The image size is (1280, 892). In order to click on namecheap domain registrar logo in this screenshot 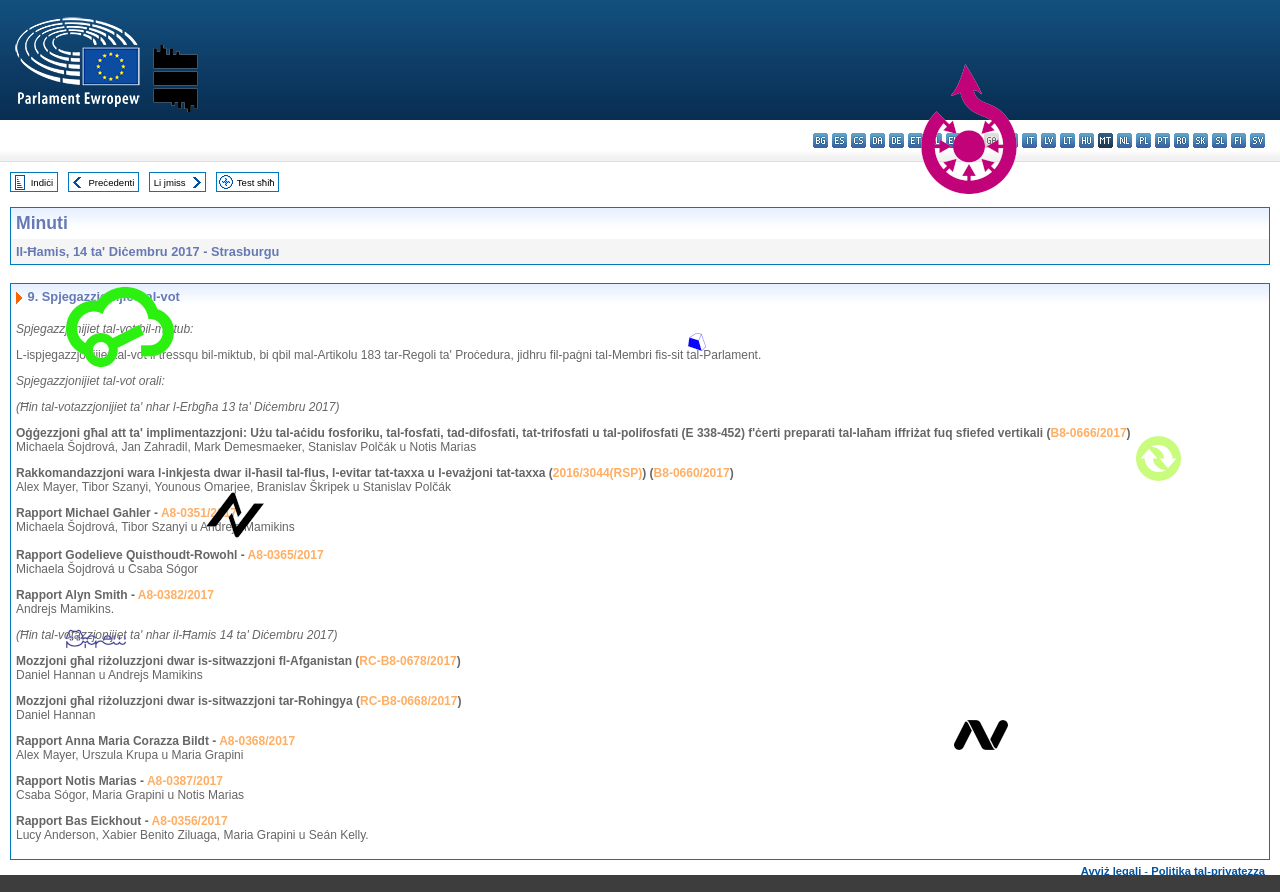, I will do `click(981, 735)`.